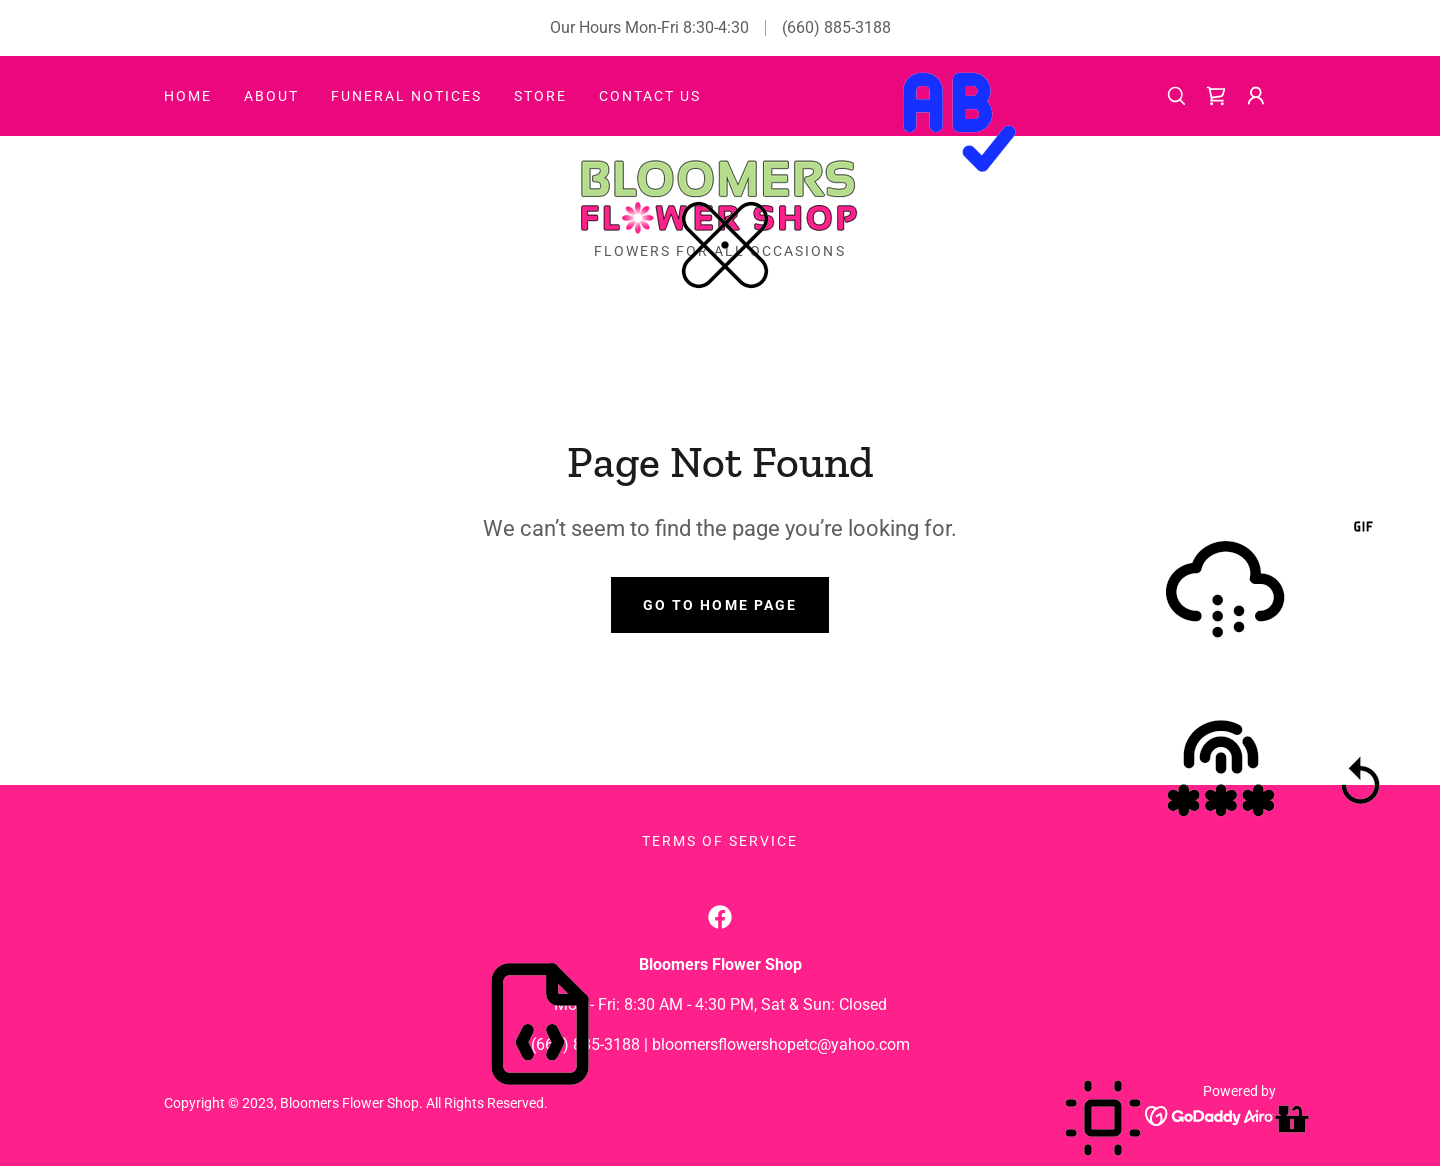 This screenshot has width=1440, height=1166. I want to click on check spelling and grammar, so click(956, 119).